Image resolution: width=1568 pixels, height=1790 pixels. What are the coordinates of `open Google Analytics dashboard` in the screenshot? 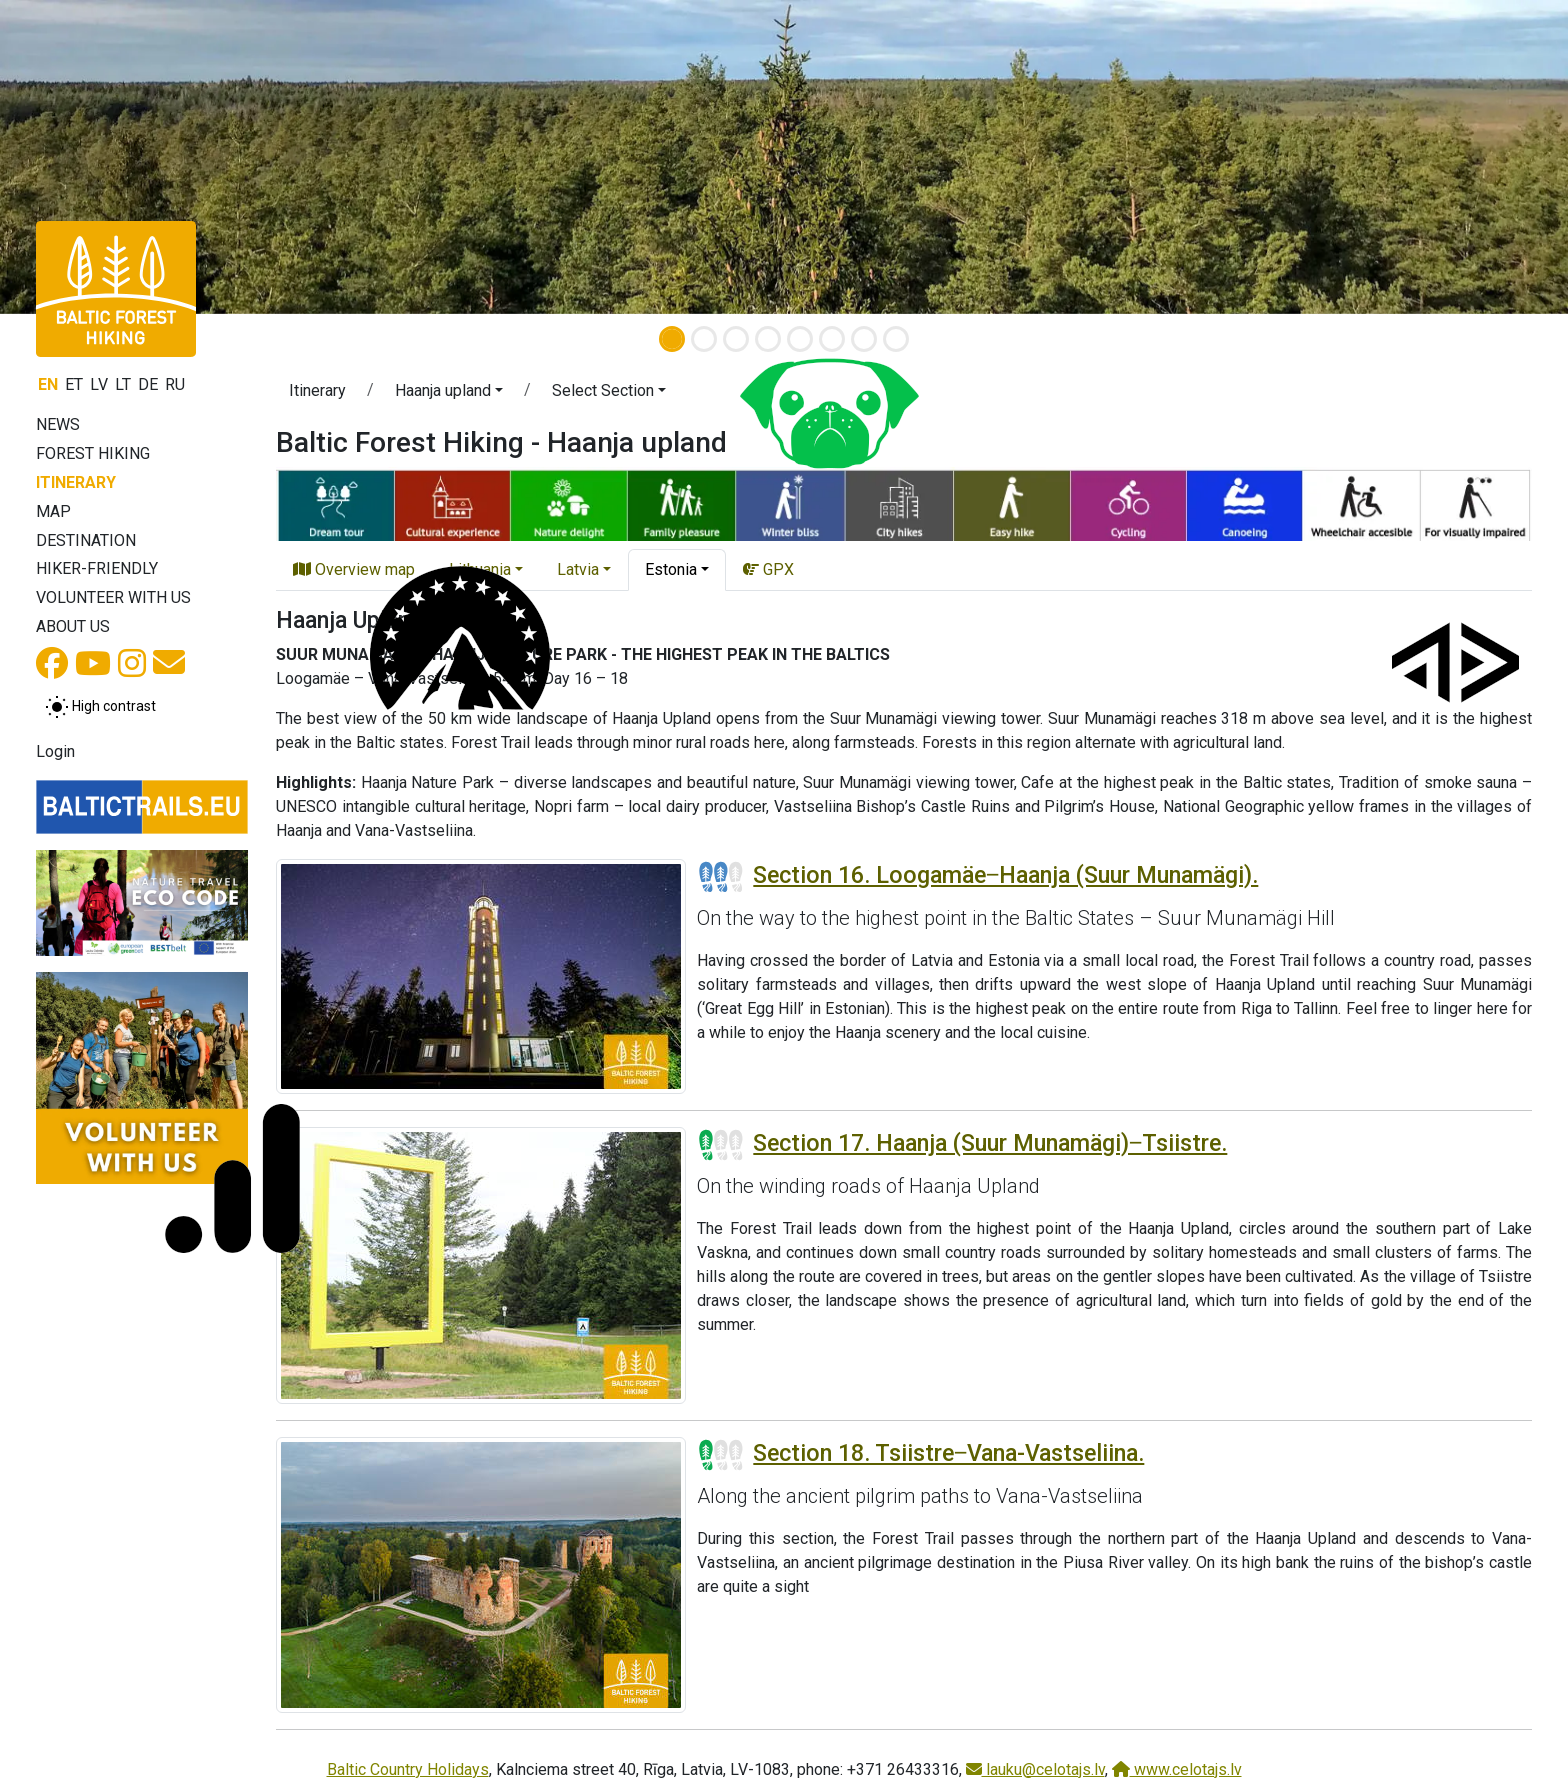 It's located at (232, 1178).